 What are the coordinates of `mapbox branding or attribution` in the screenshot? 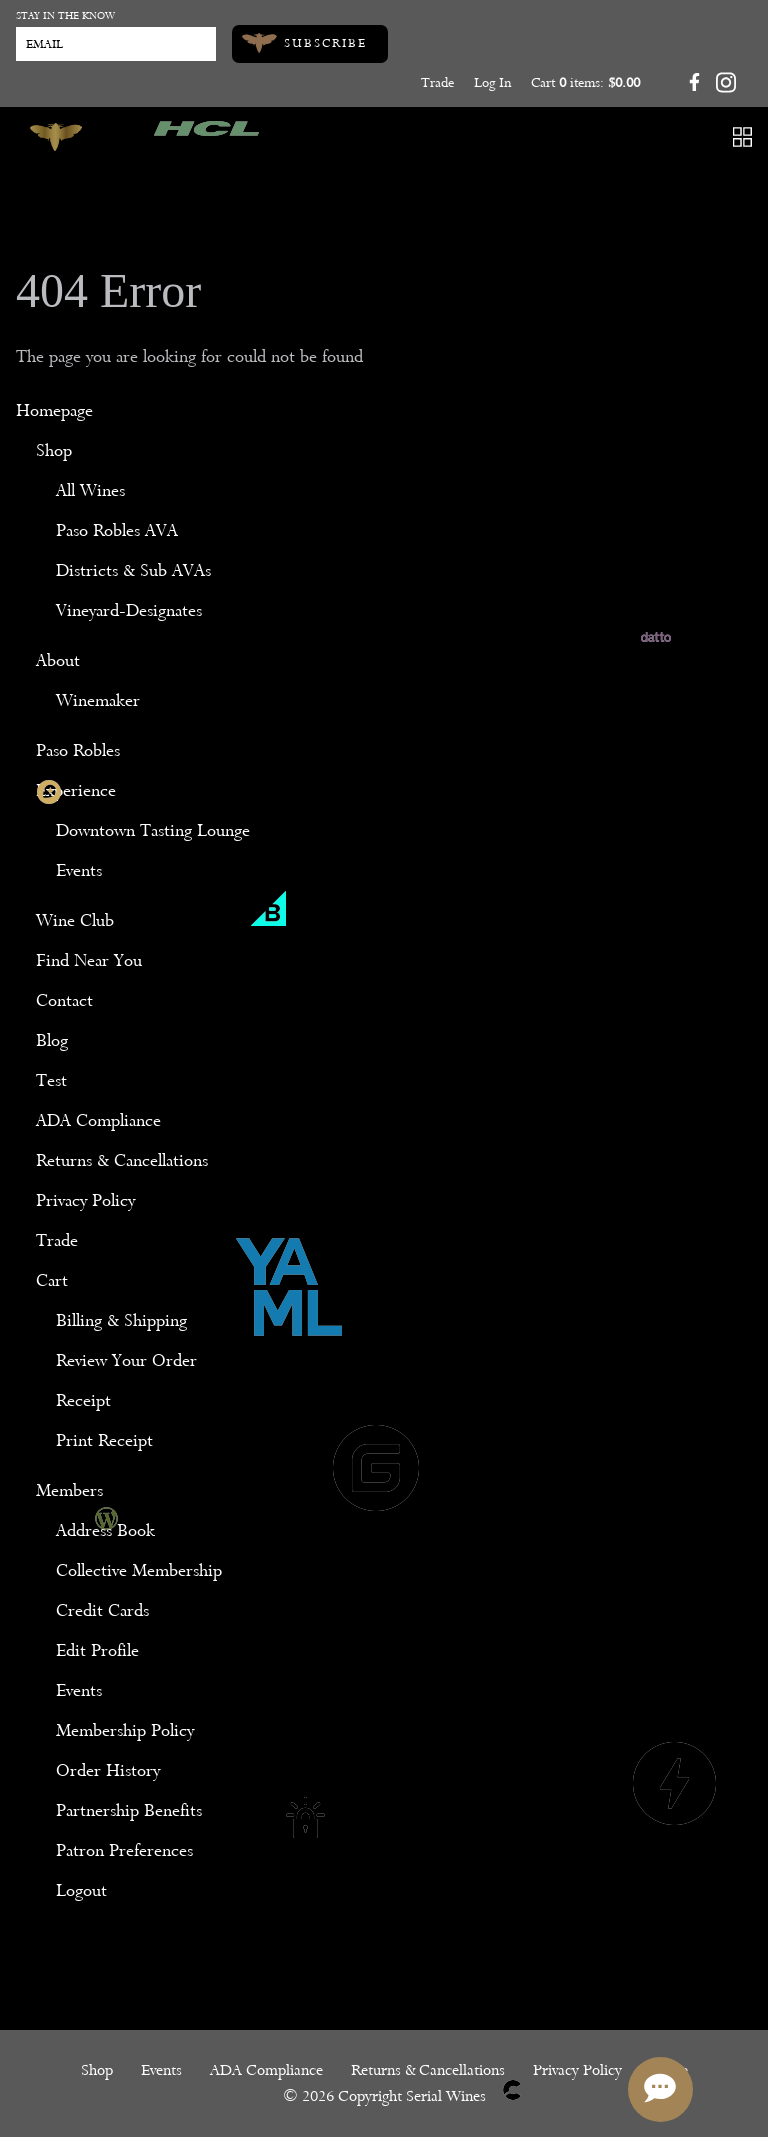 It's located at (49, 792).